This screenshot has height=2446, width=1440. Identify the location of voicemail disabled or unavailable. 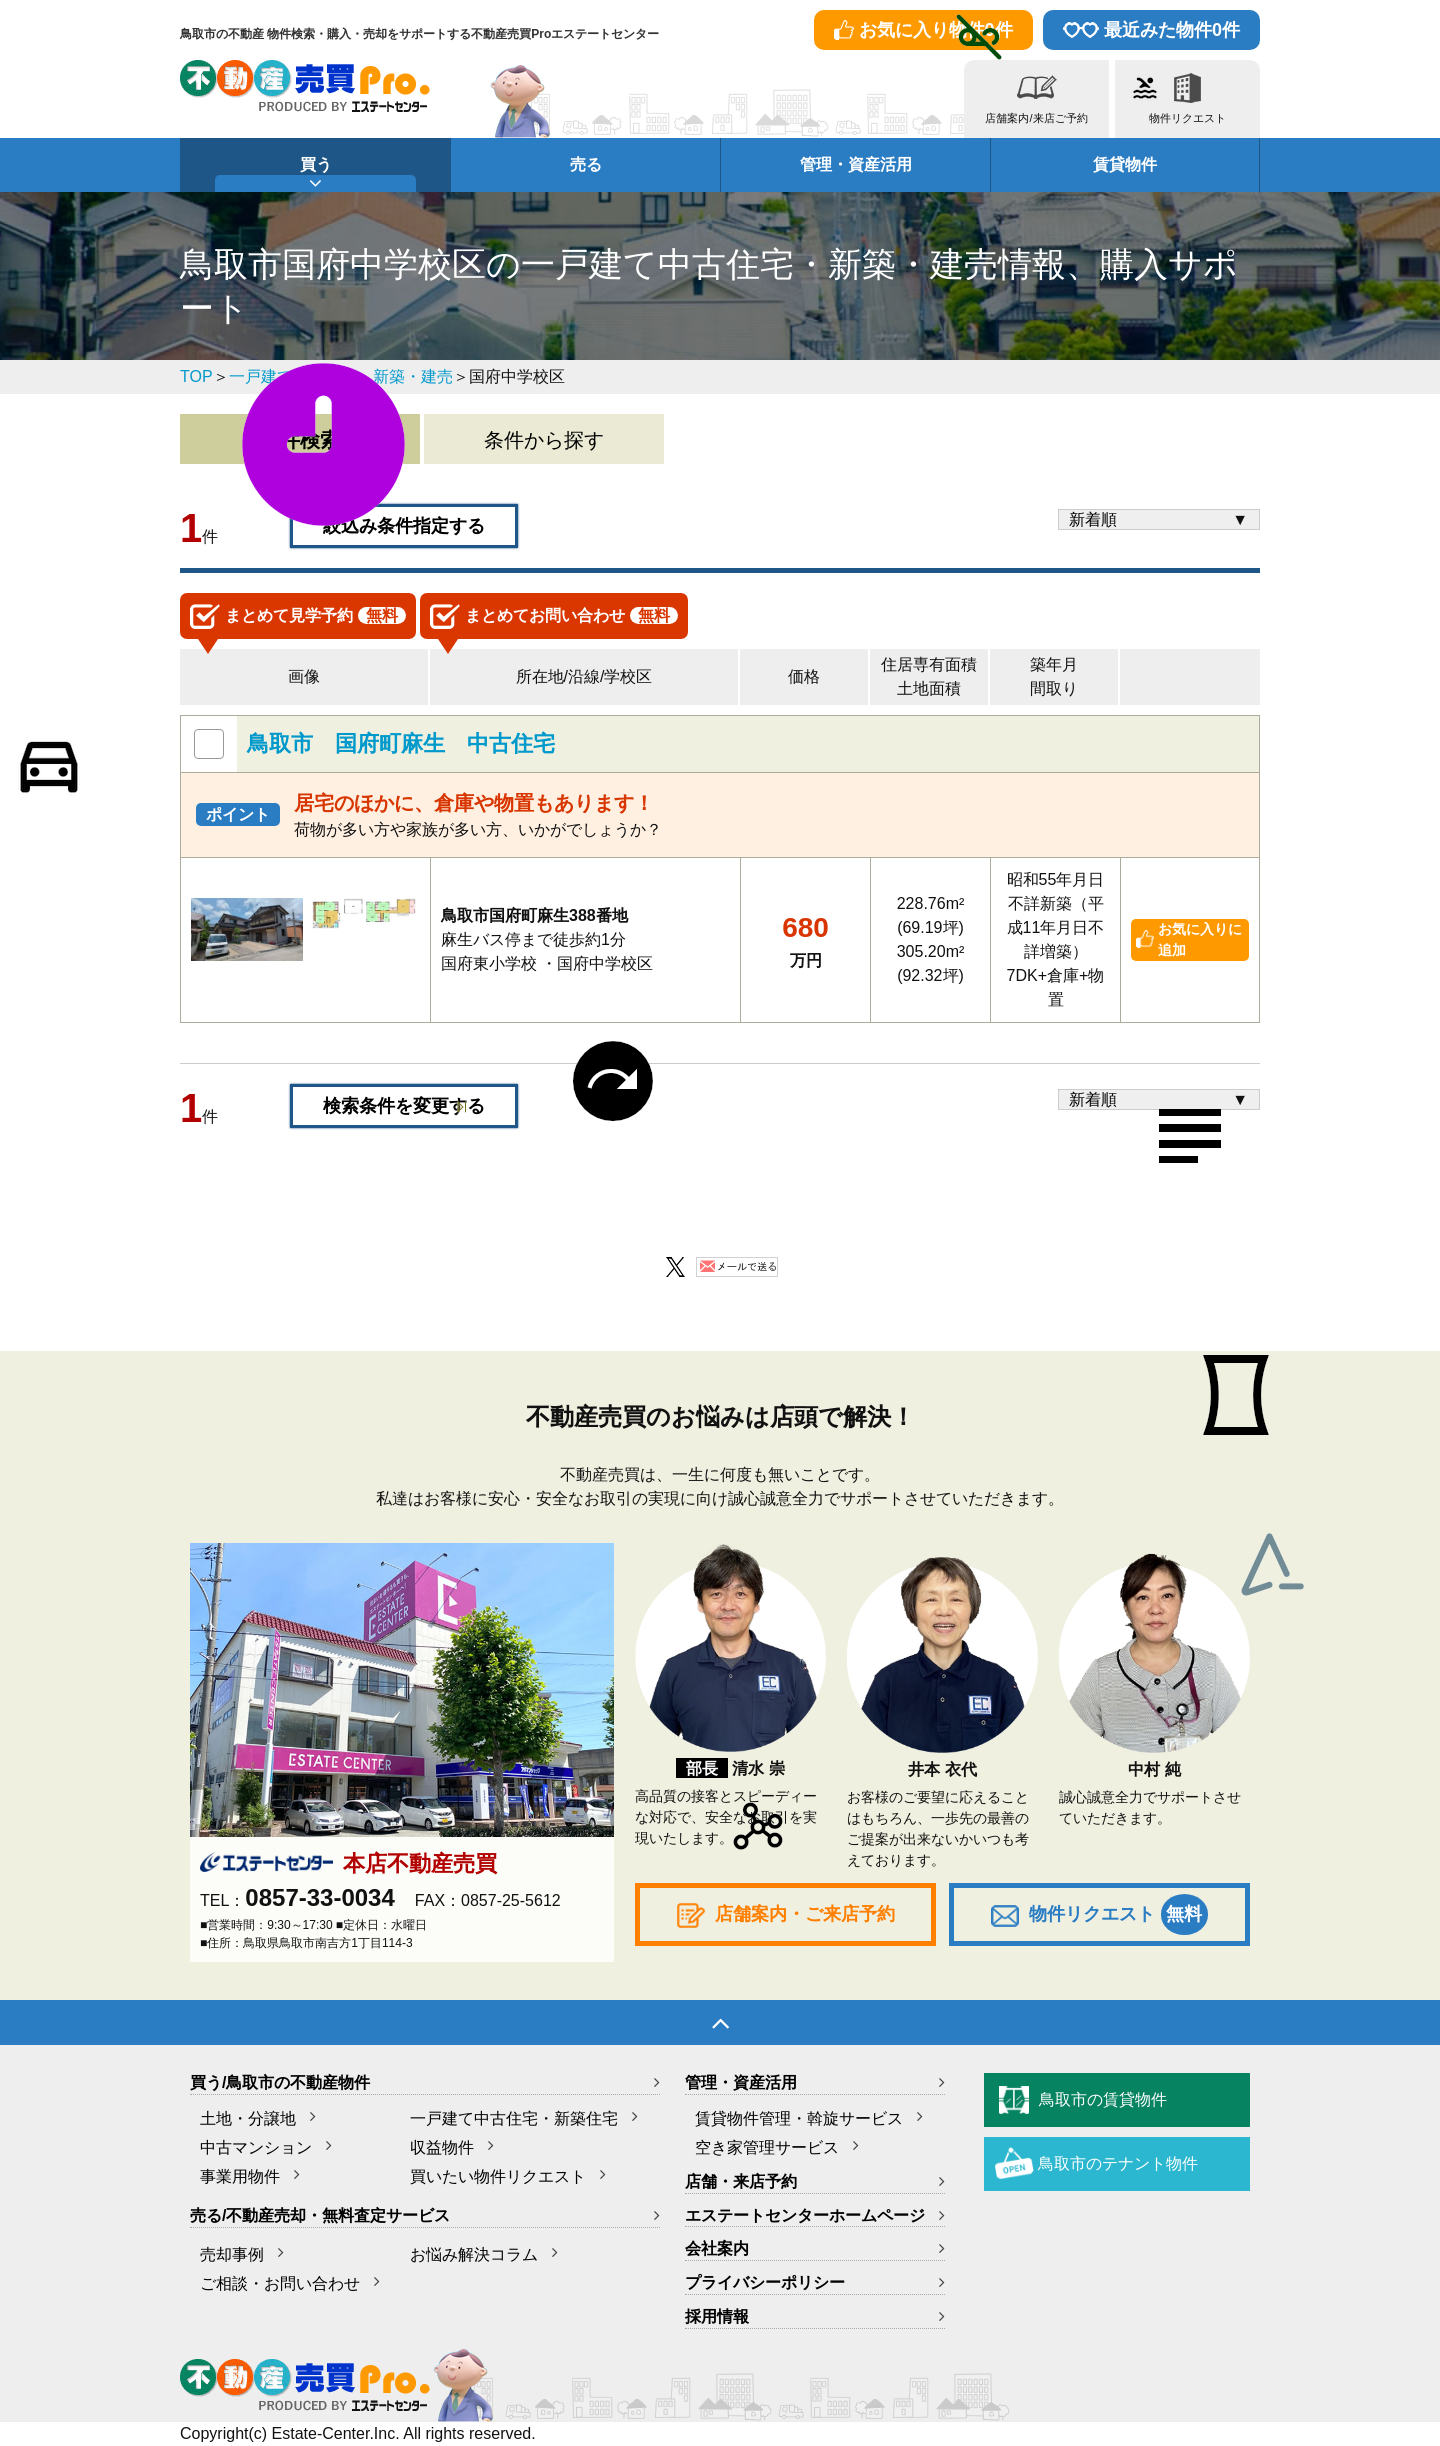
(979, 37).